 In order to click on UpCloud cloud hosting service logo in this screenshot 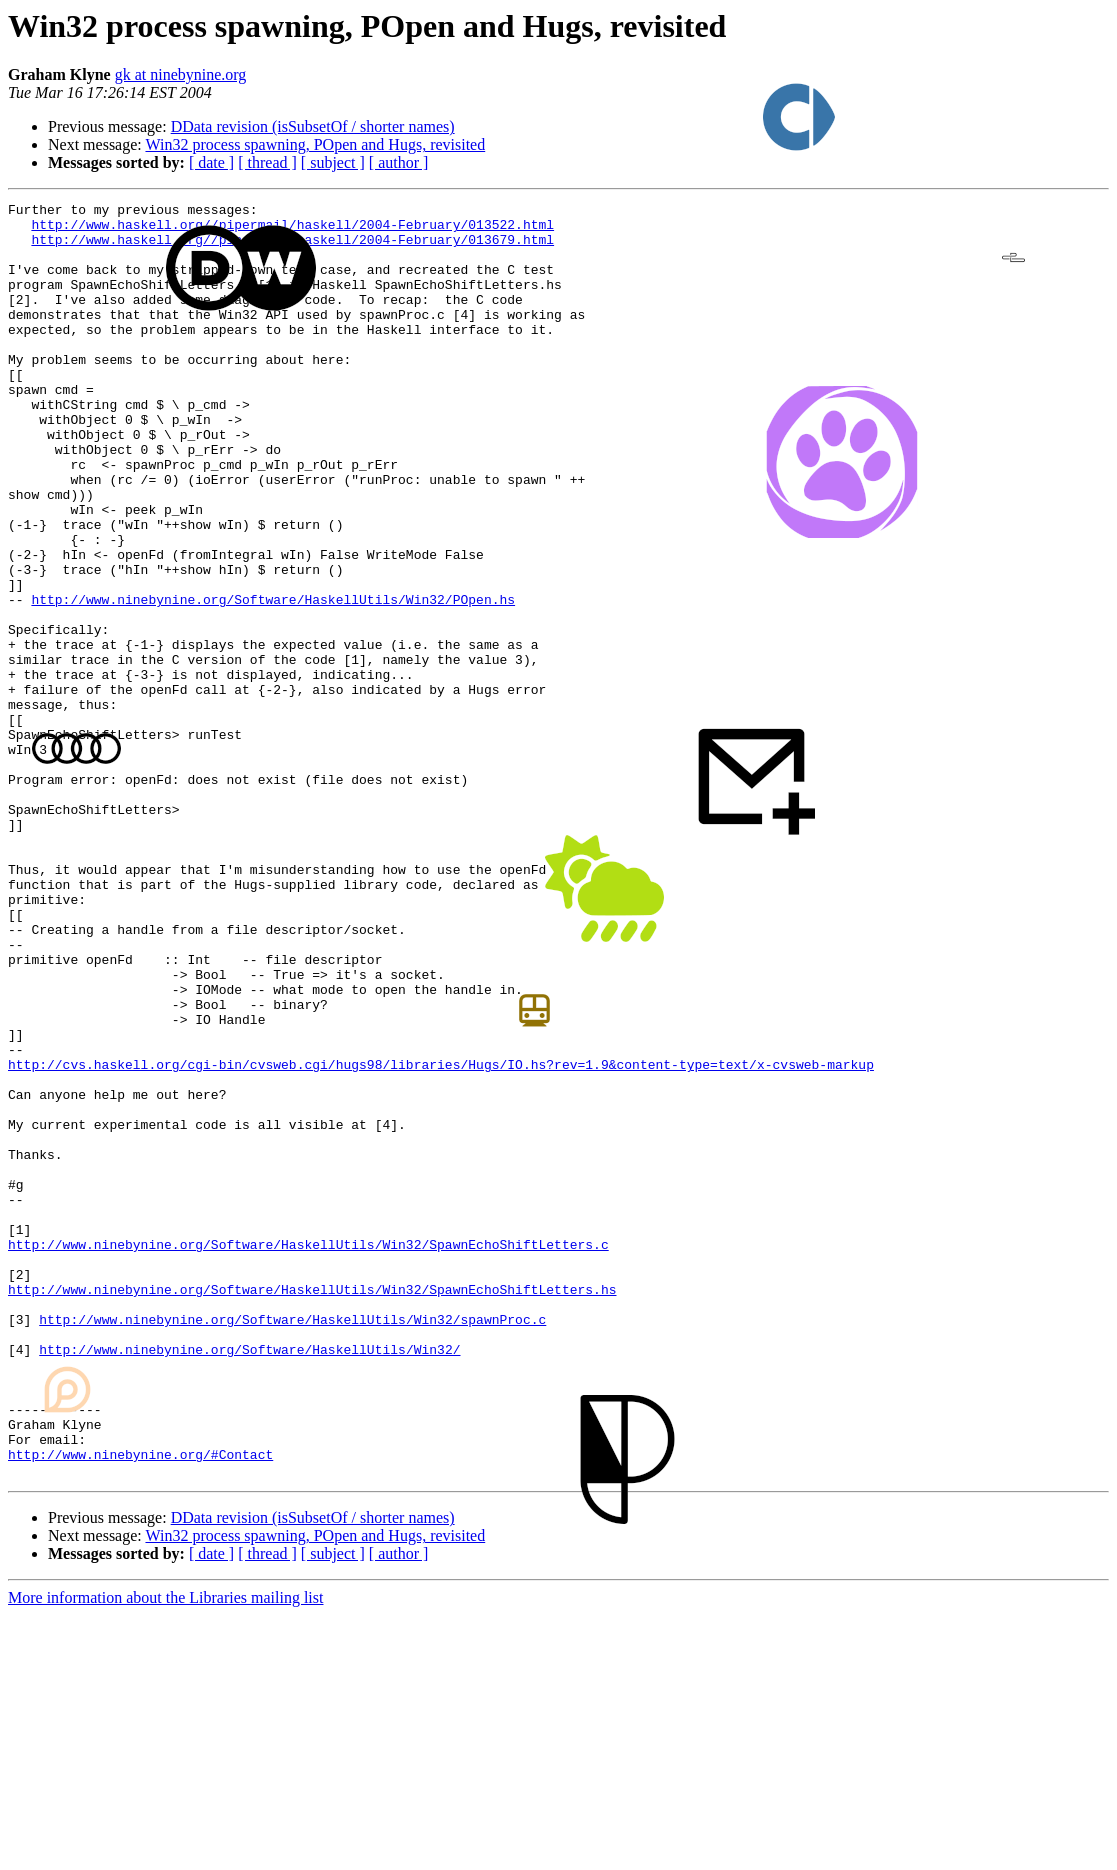, I will do `click(1013, 257)`.